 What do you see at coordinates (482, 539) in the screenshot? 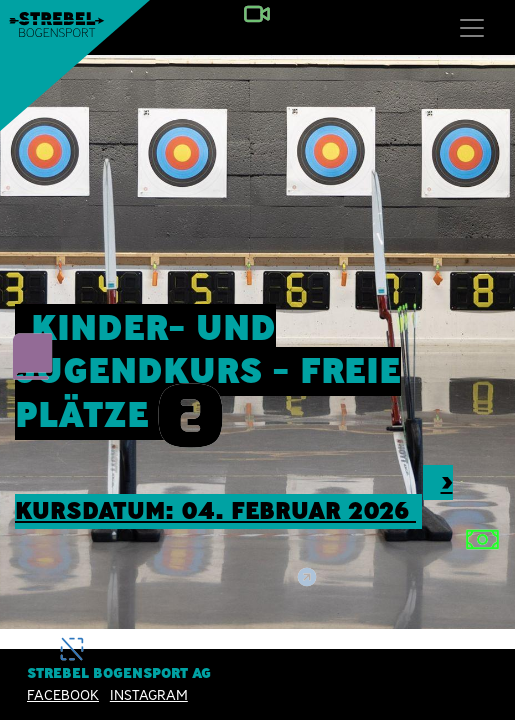
I see `view payment or billing information` at bounding box center [482, 539].